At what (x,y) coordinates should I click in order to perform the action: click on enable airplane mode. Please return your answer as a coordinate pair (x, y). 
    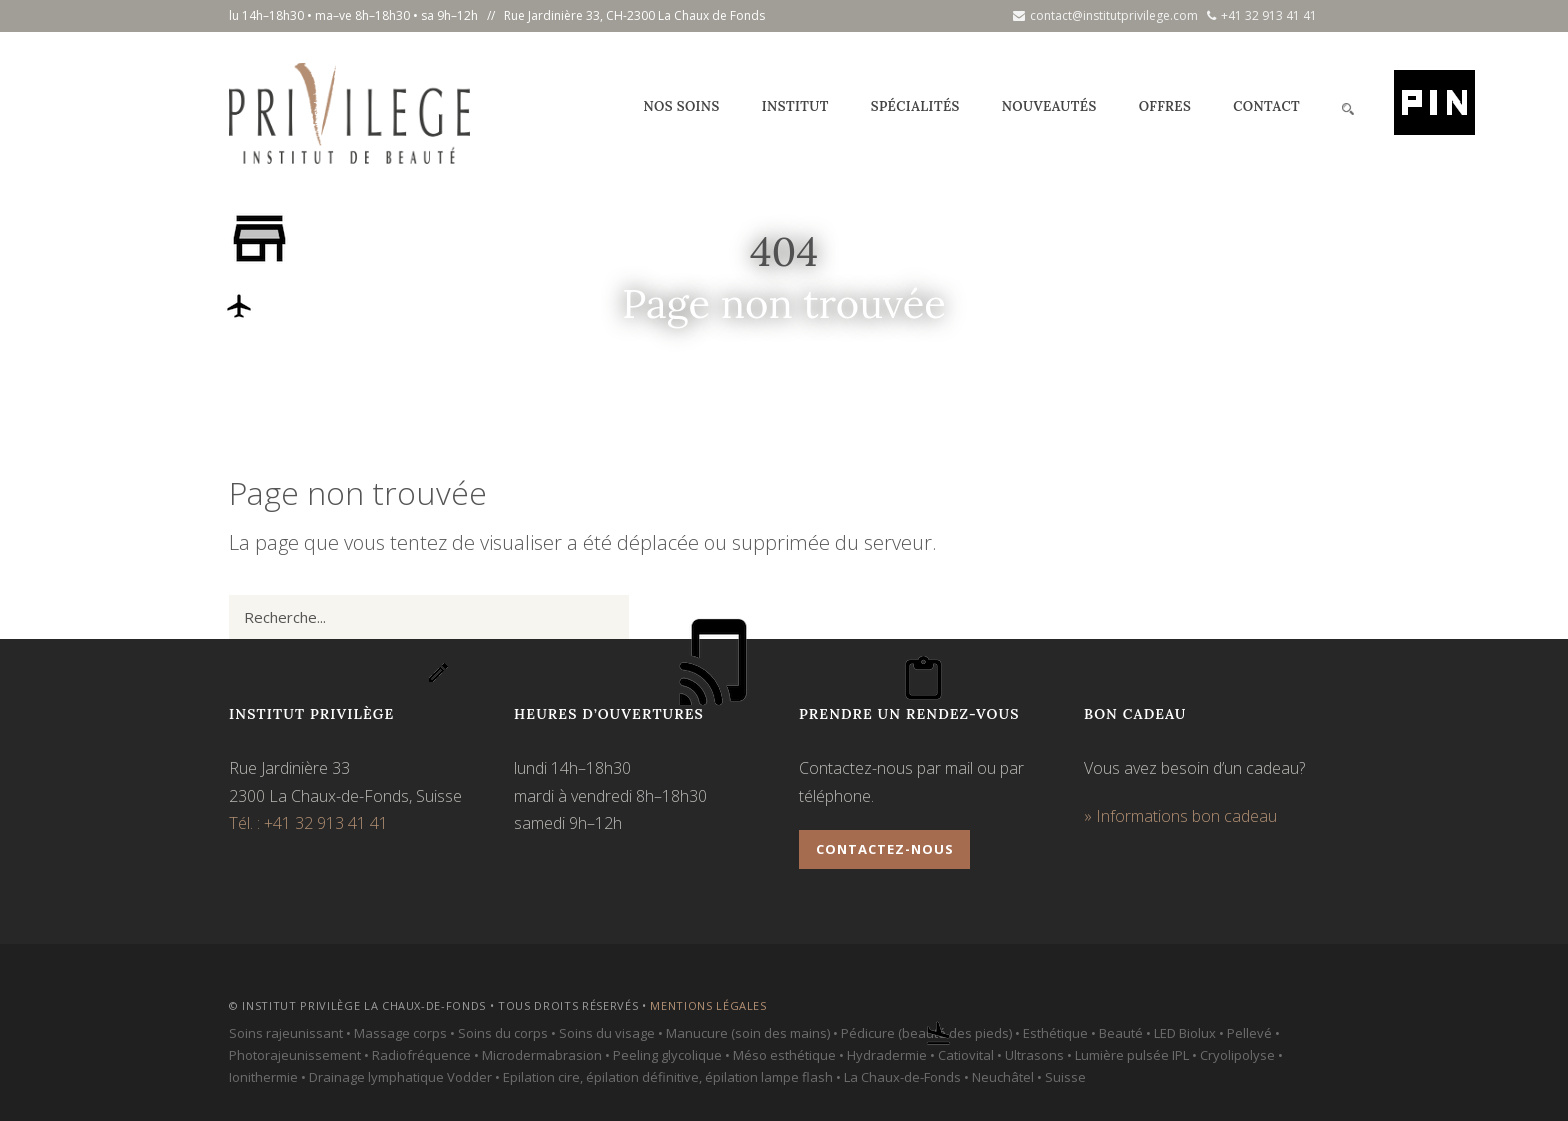
    Looking at the image, I should click on (239, 306).